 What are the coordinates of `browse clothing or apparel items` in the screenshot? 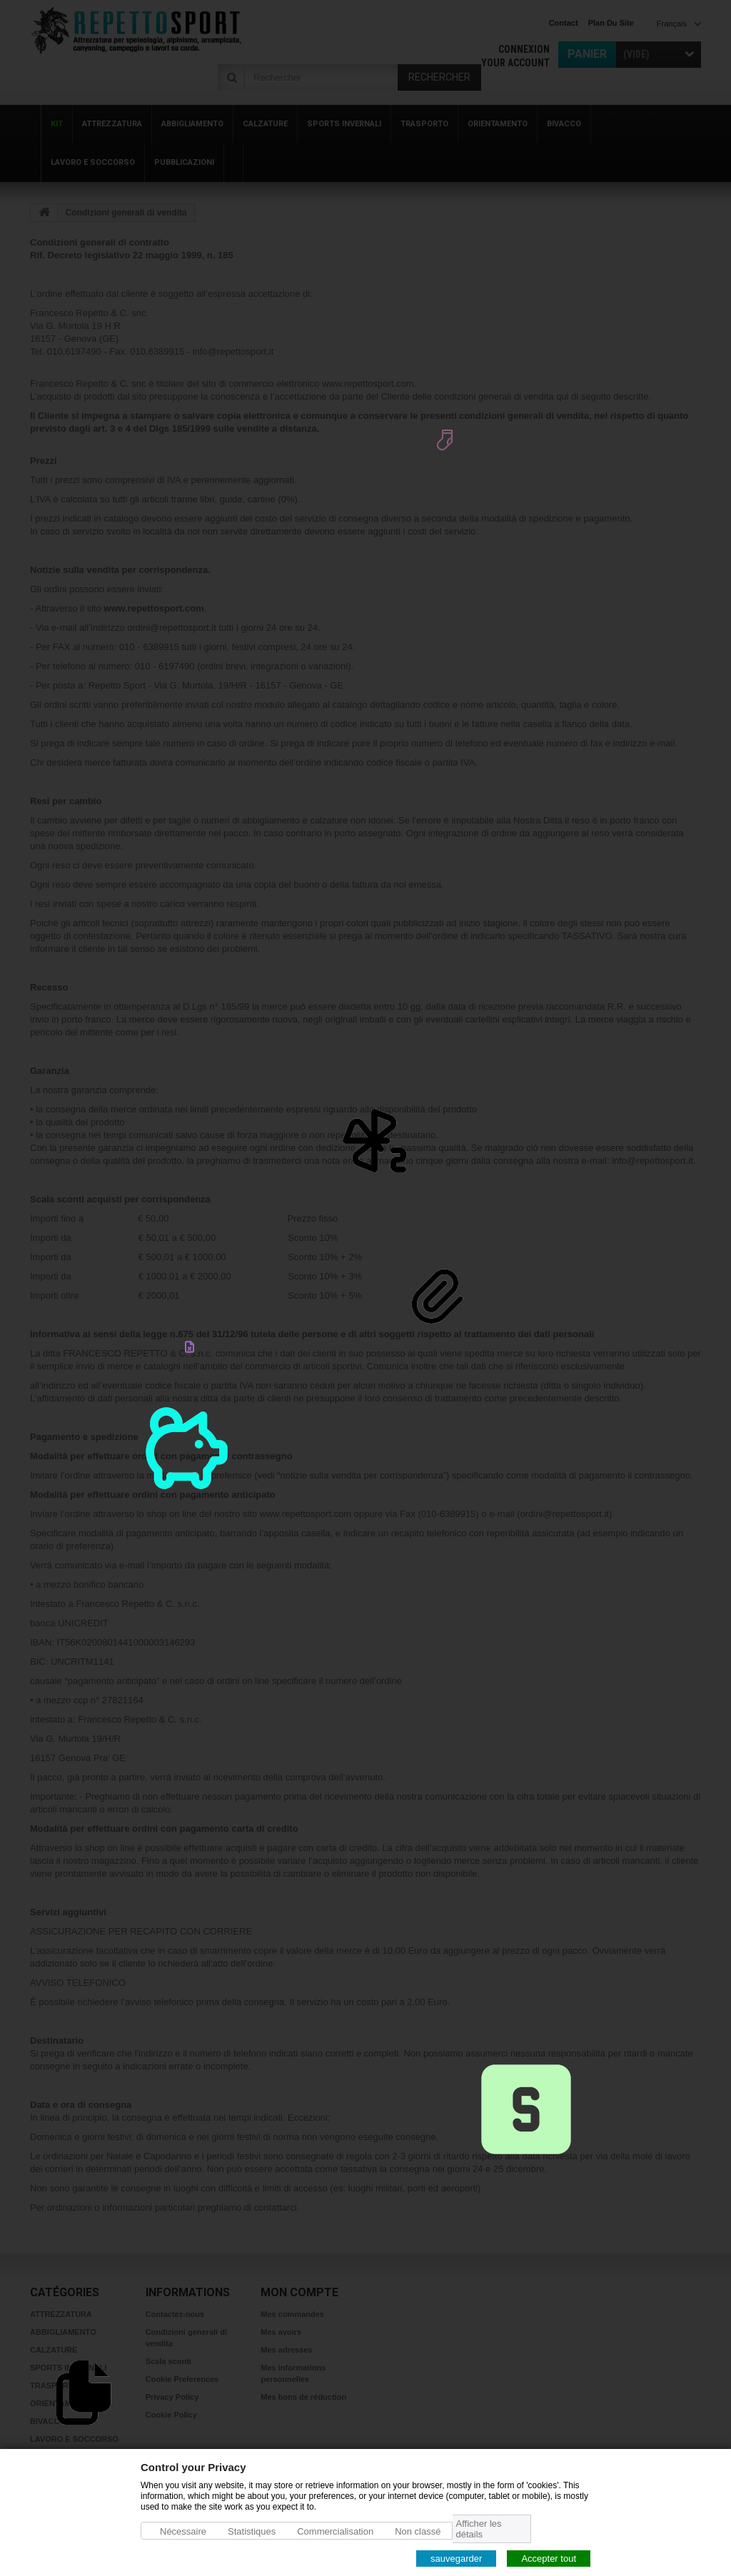 It's located at (445, 440).